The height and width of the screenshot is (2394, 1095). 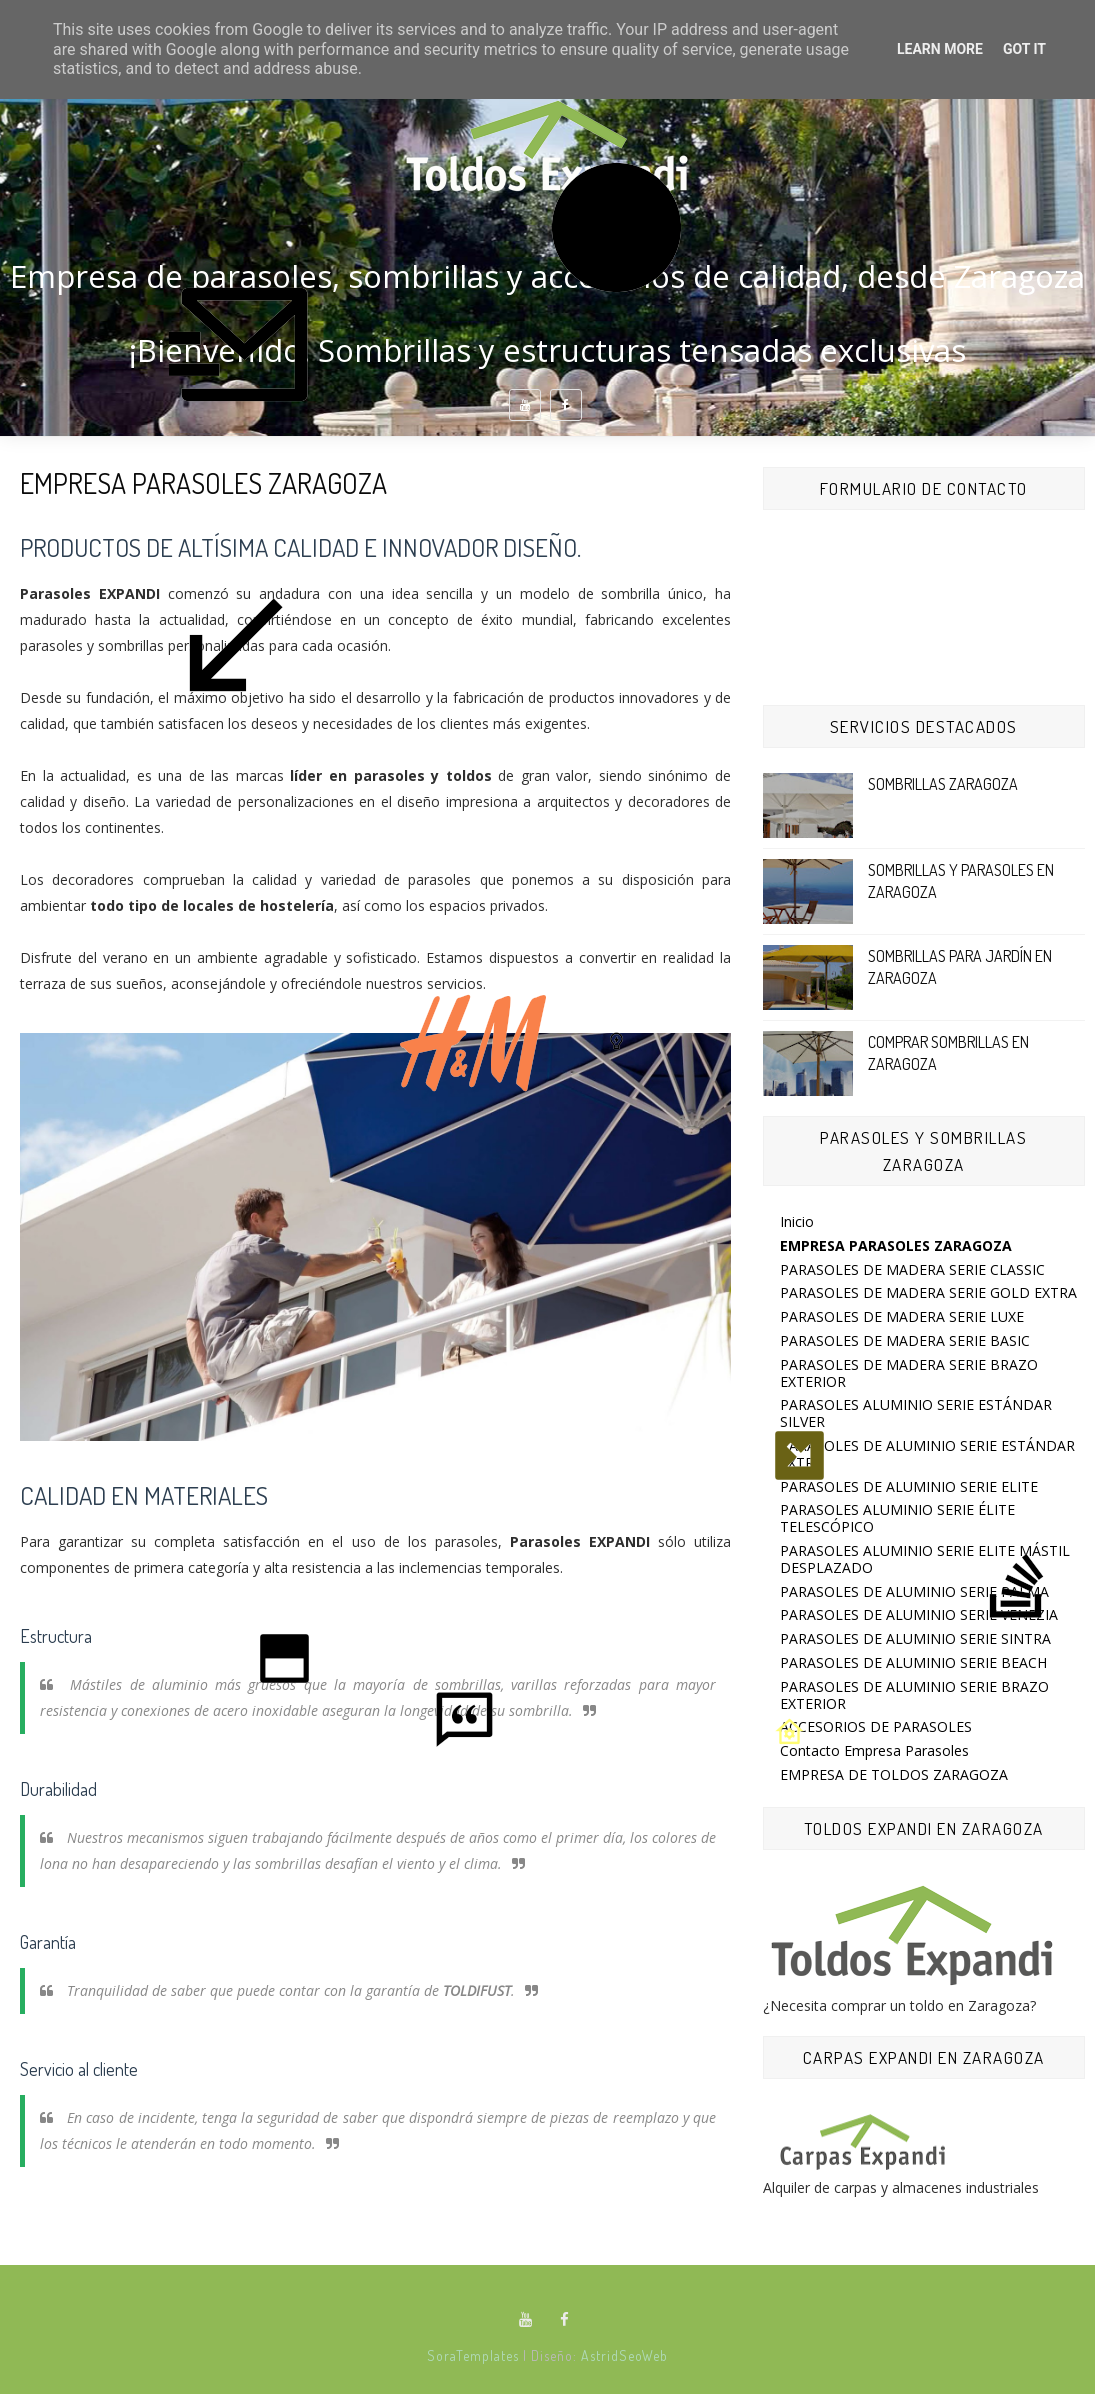 I want to click on send an email or message, so click(x=244, y=344).